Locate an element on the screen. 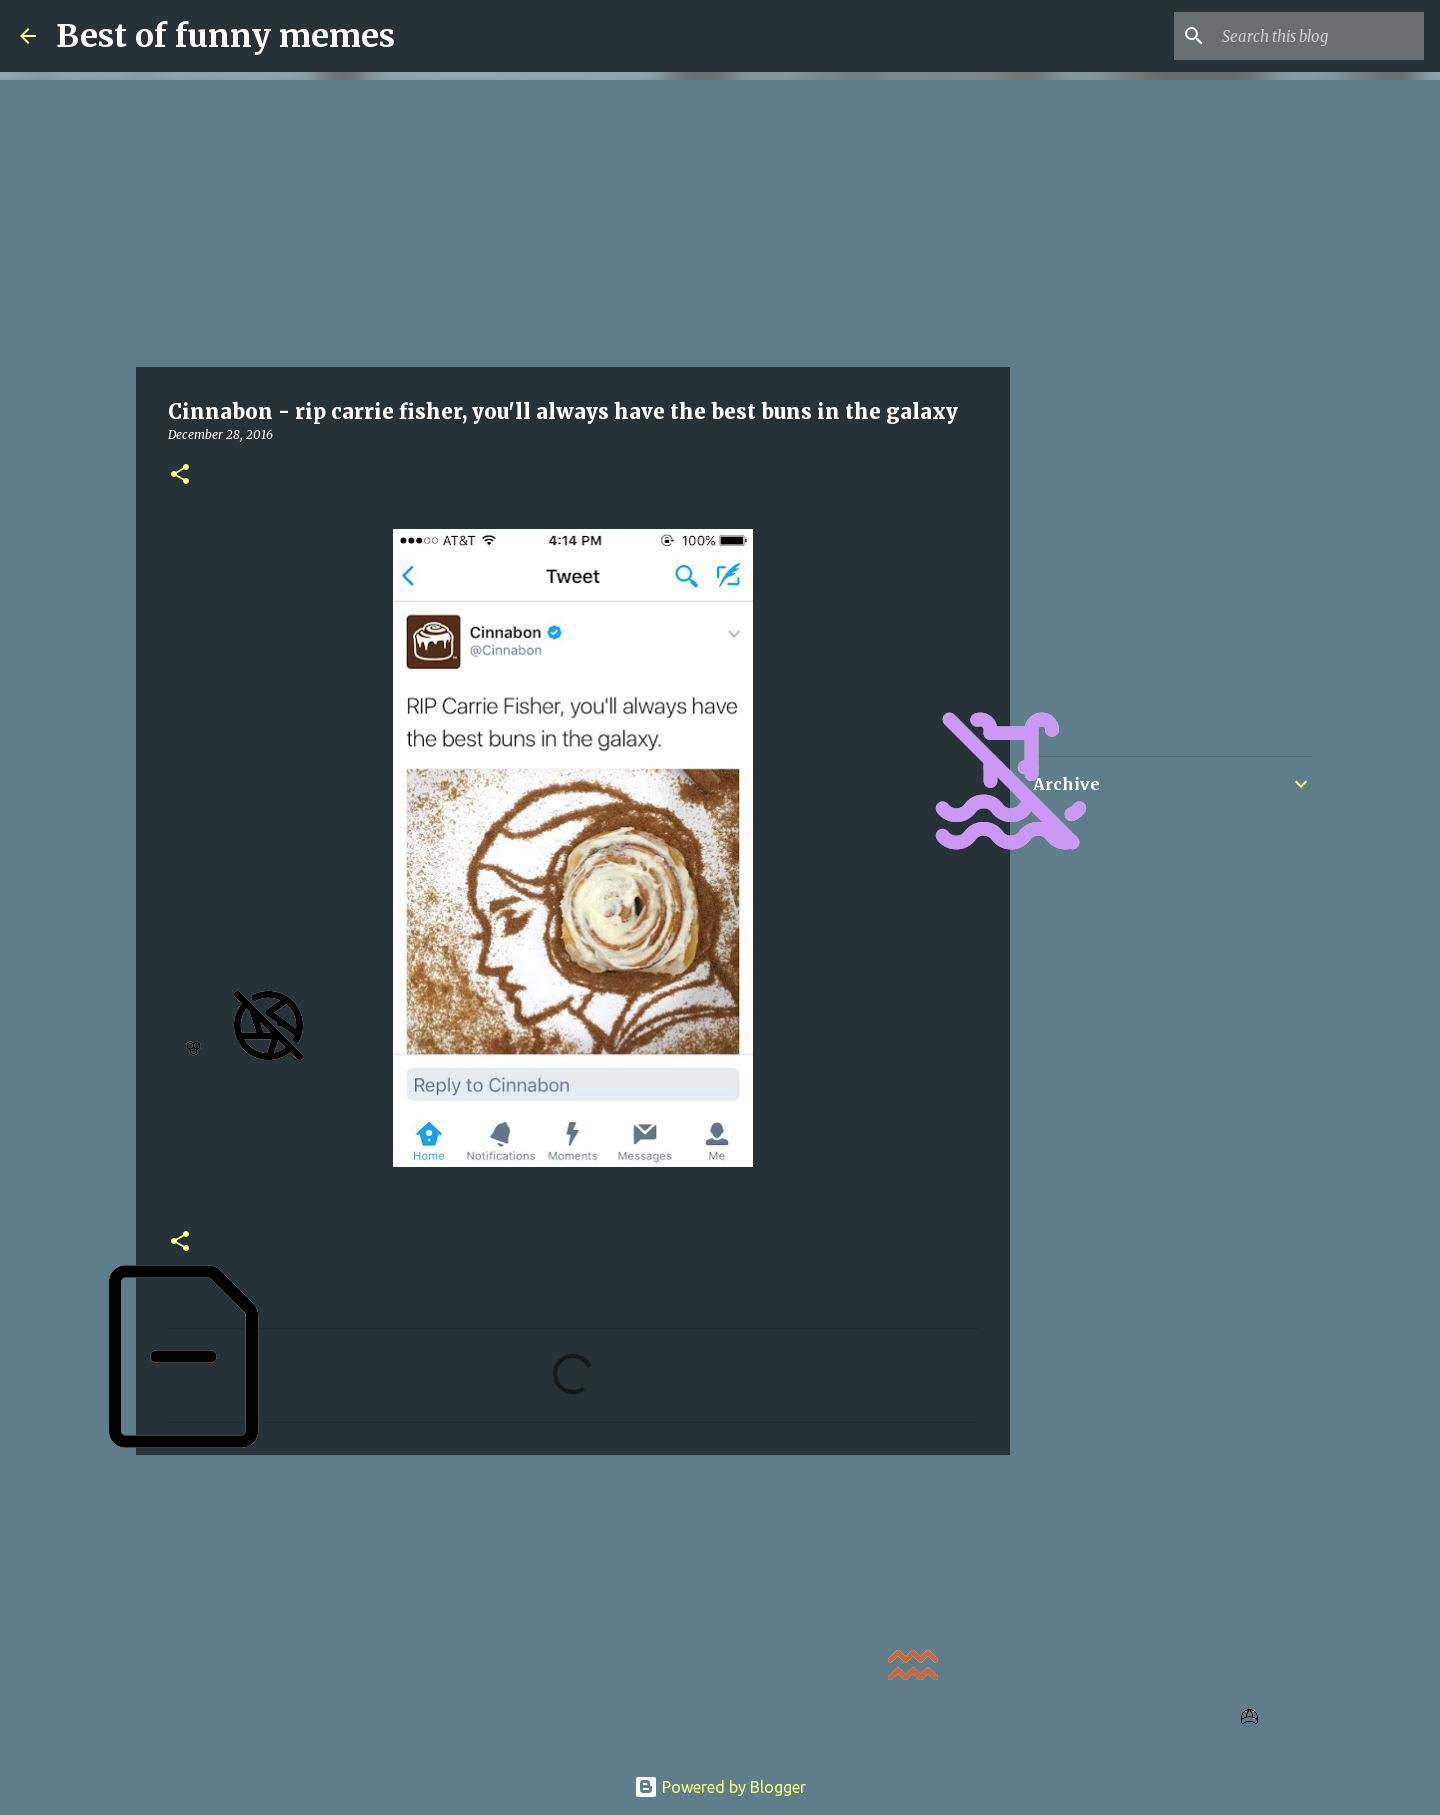  camera aperture disabled is located at coordinates (268, 1025).